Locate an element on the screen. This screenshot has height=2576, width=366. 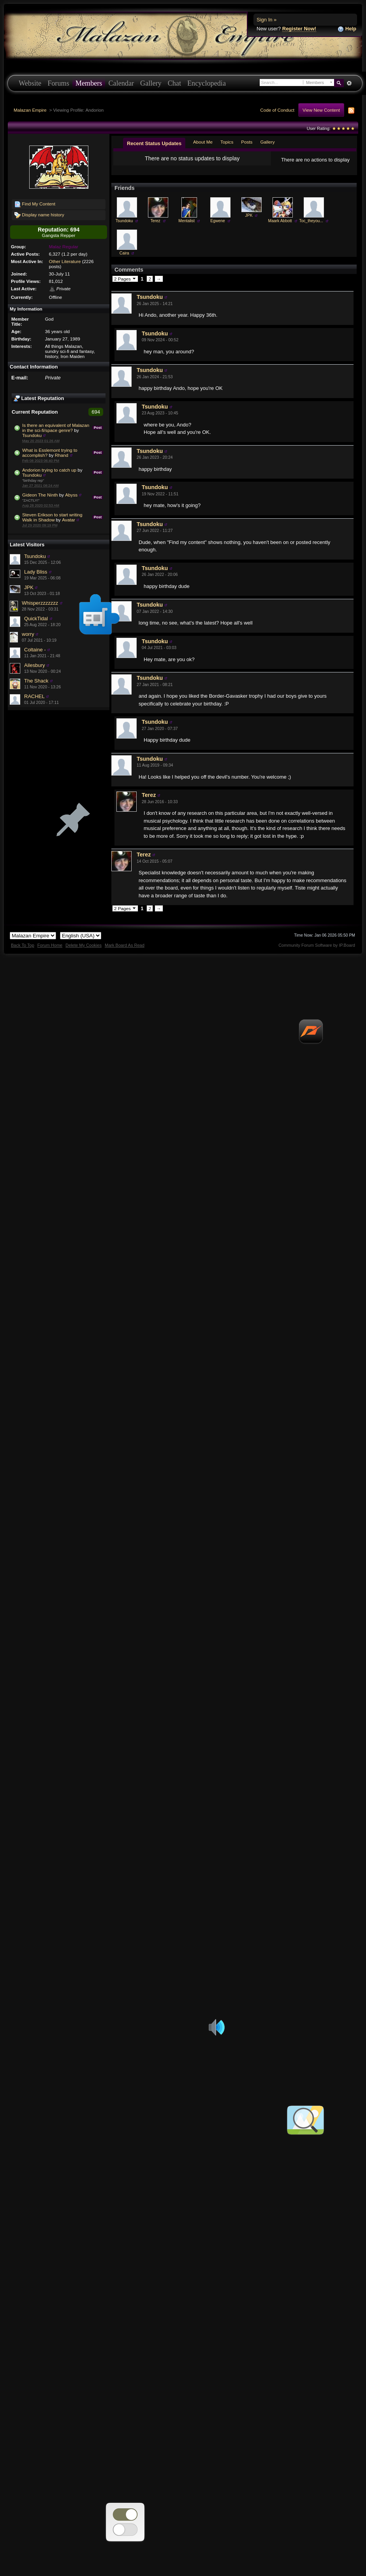
open image viewer application is located at coordinates (305, 2120).